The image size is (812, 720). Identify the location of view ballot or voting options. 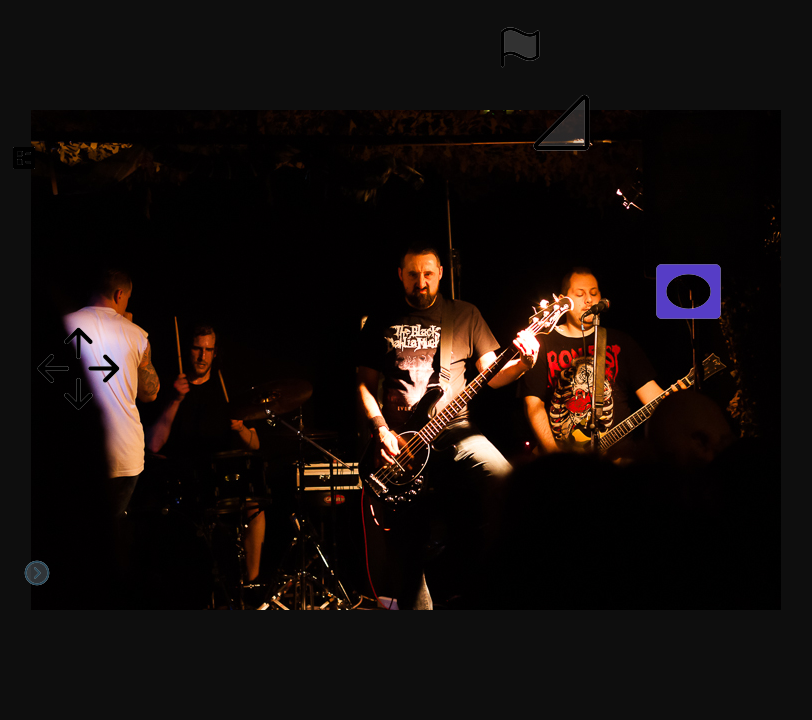
(24, 158).